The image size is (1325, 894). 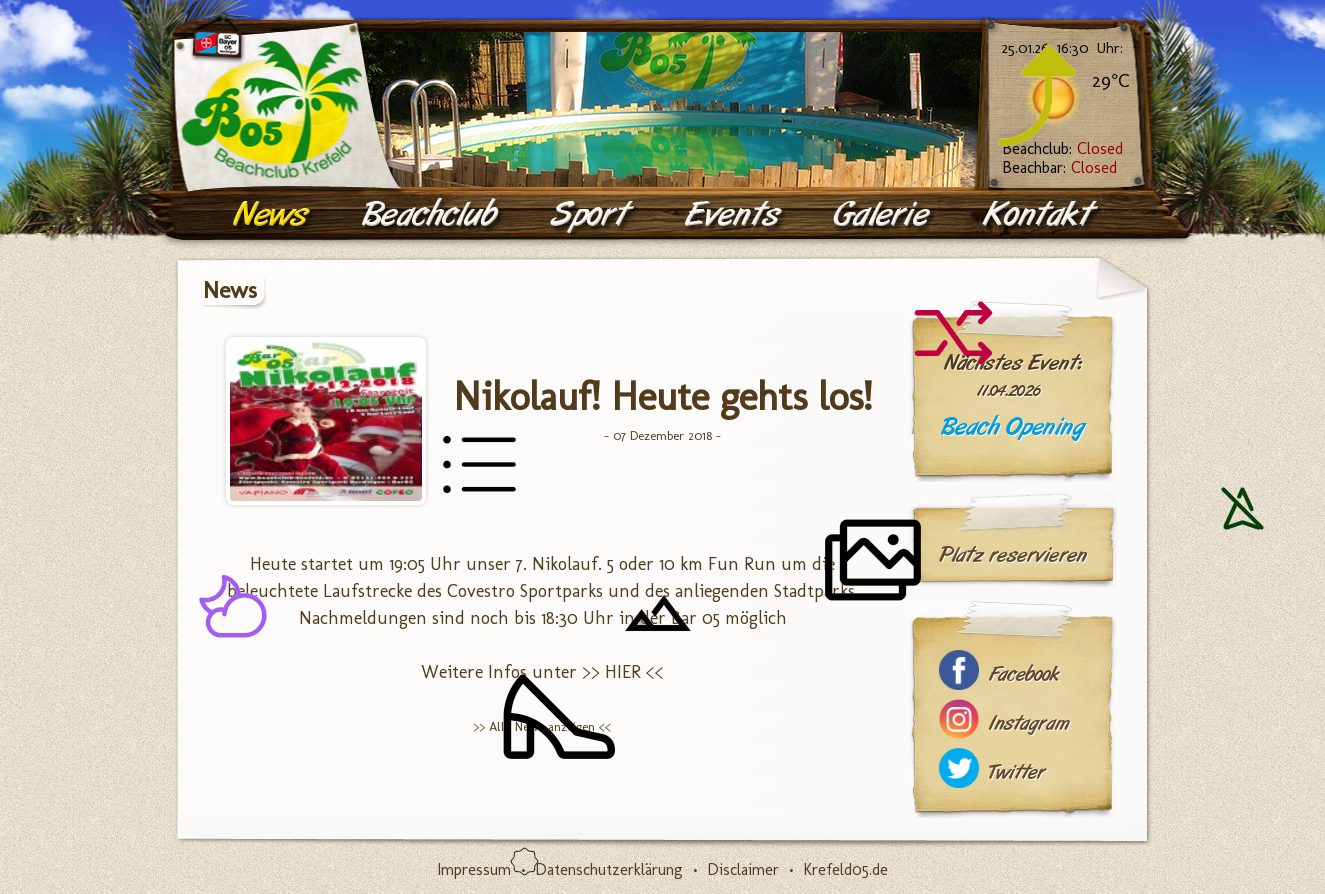 What do you see at coordinates (952, 333) in the screenshot?
I see `shuffle or randomize playback order` at bounding box center [952, 333].